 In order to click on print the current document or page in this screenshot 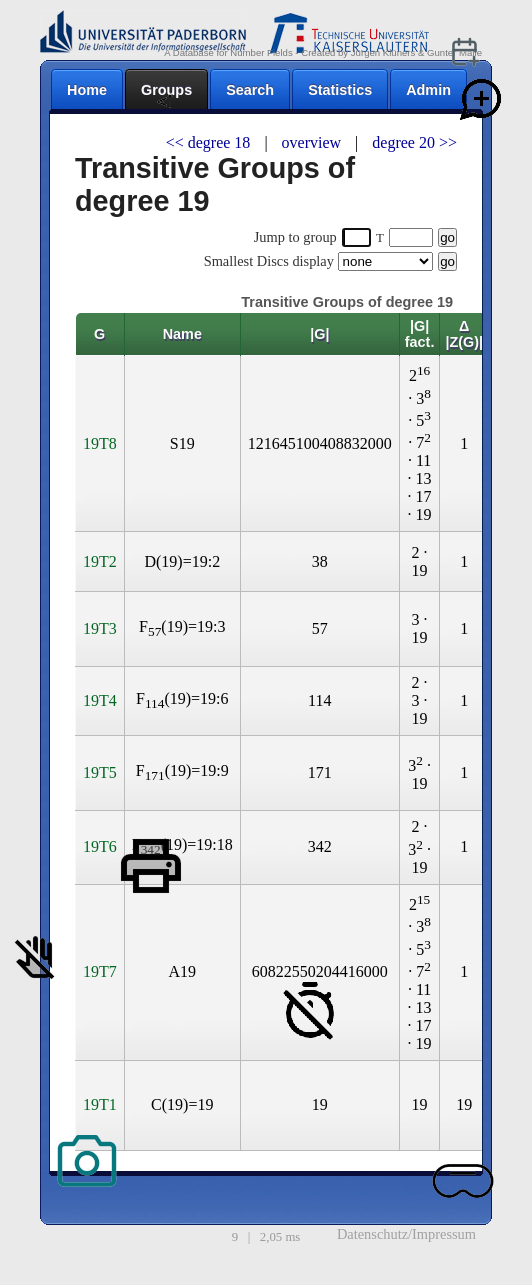, I will do `click(151, 866)`.